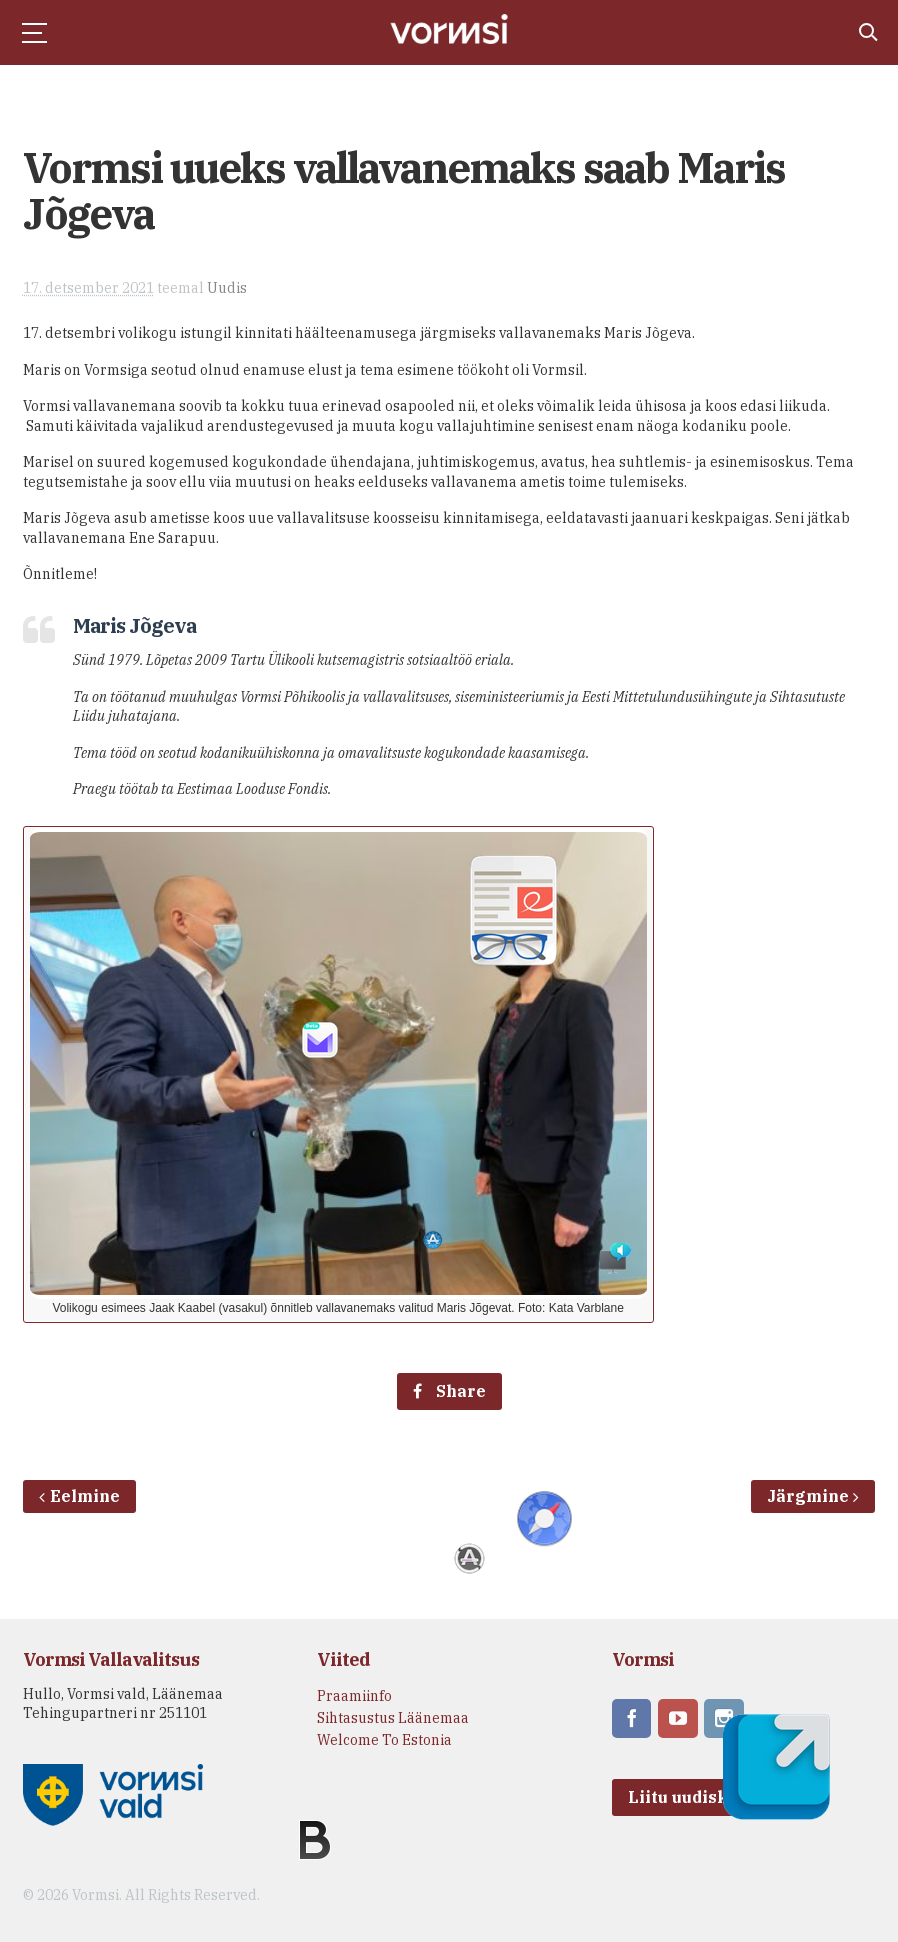  I want to click on open the web browser application, so click(544, 1518).